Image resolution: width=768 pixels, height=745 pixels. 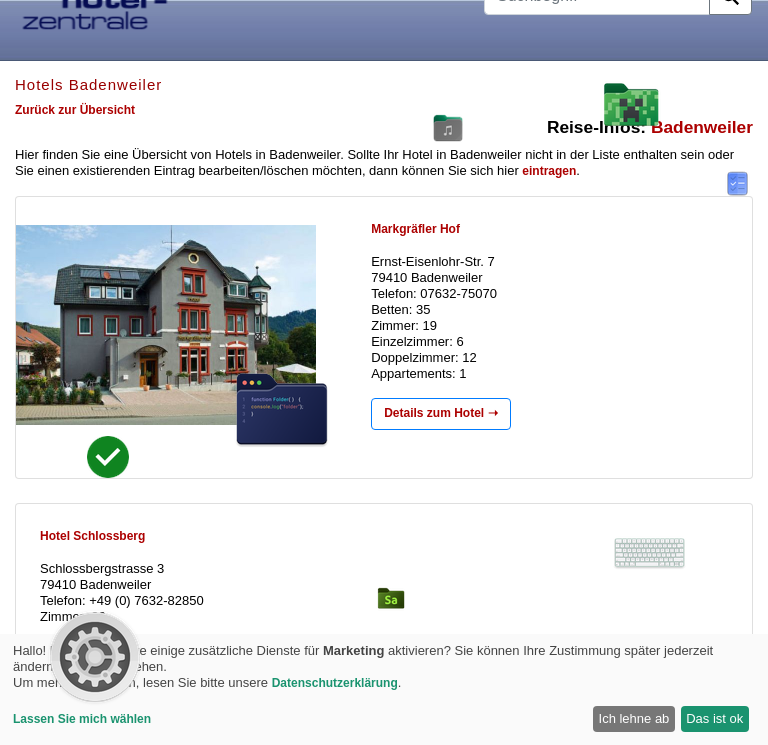 What do you see at coordinates (95, 657) in the screenshot?
I see `view file properties and settings` at bounding box center [95, 657].